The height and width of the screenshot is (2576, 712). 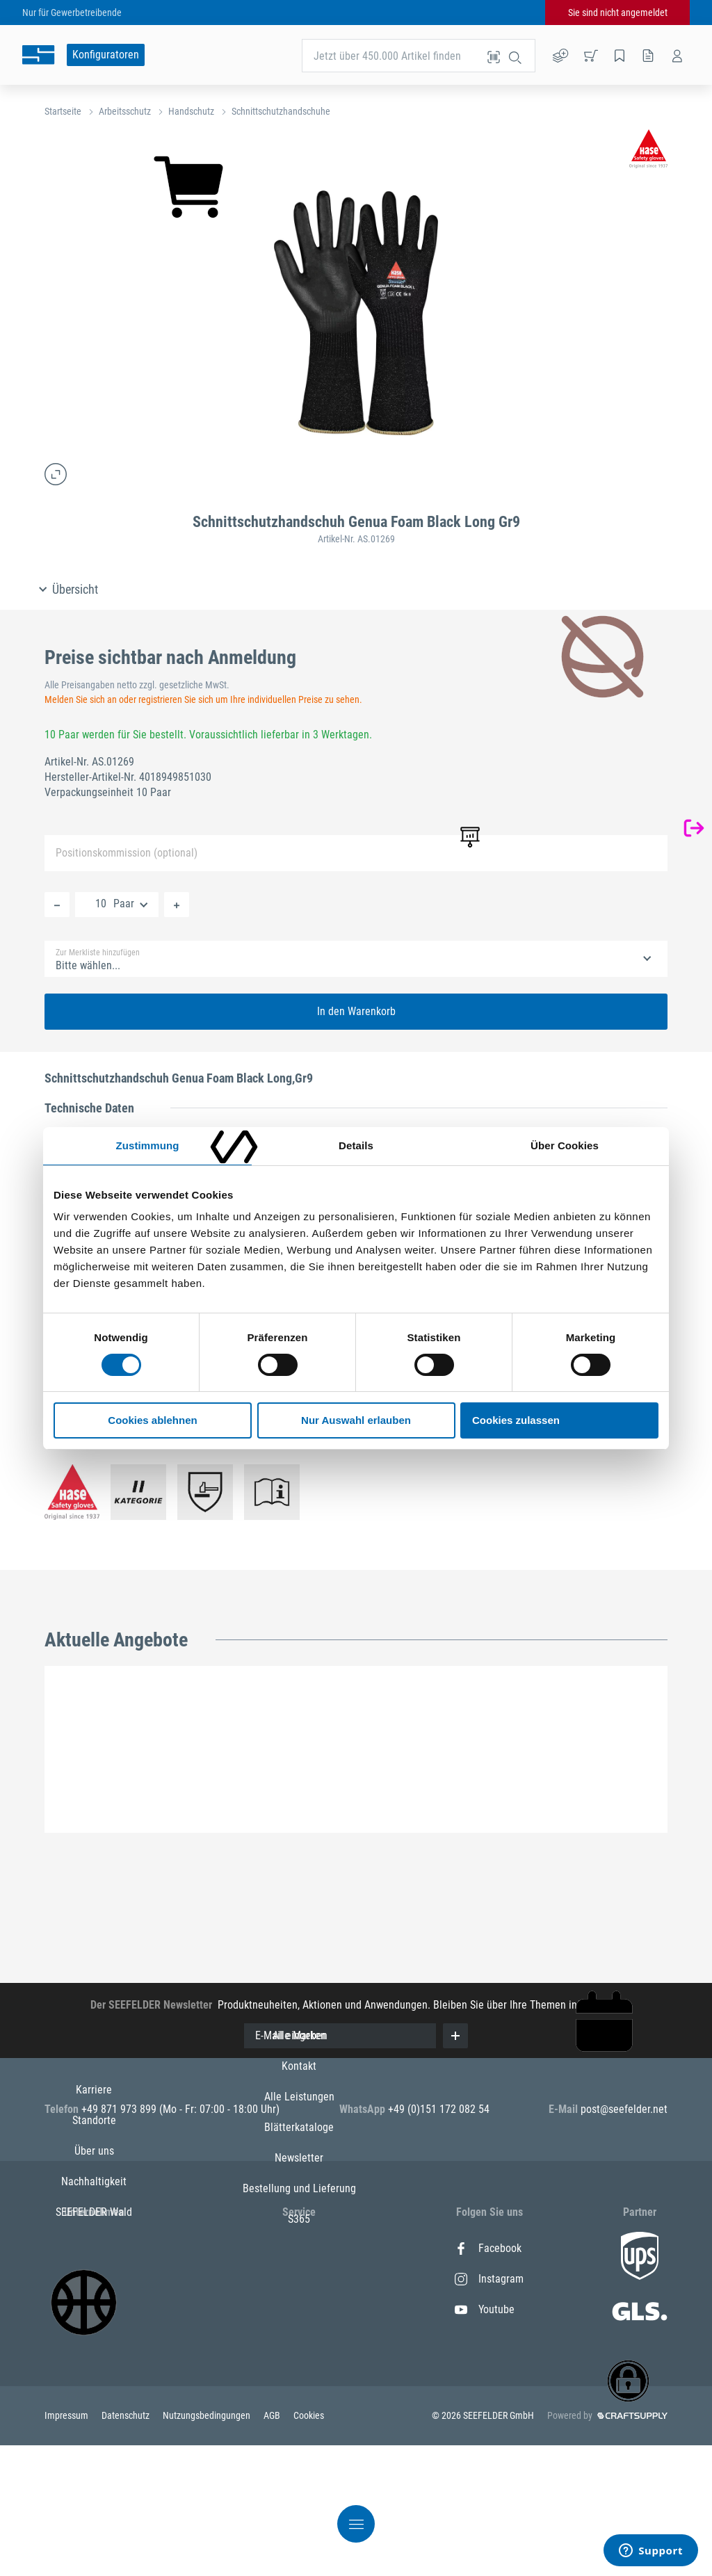 What do you see at coordinates (694, 828) in the screenshot?
I see `log out of your account` at bounding box center [694, 828].